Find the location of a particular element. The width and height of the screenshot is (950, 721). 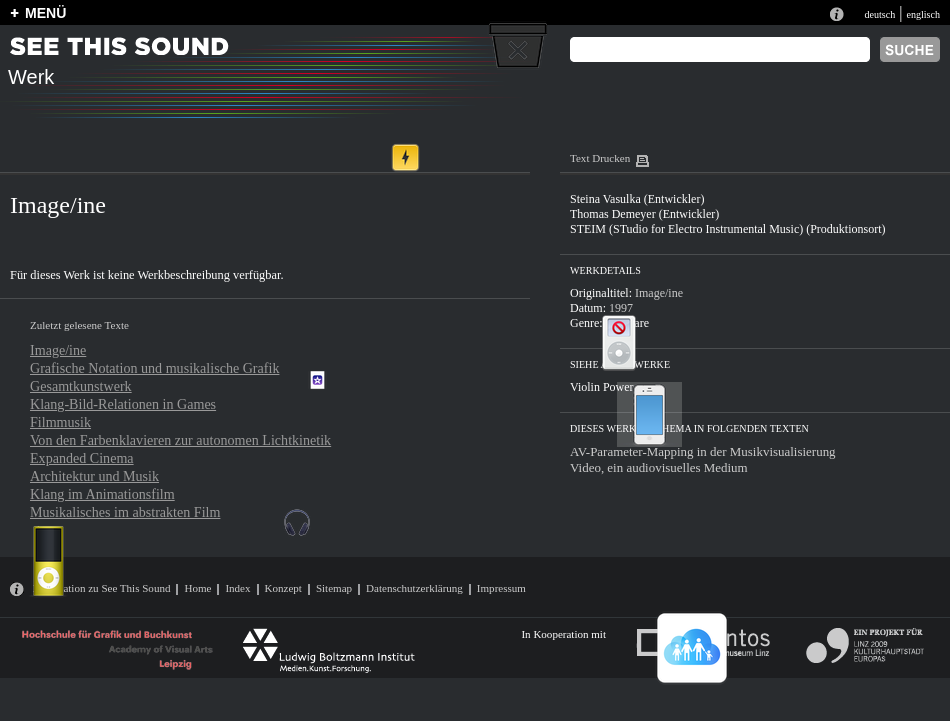

connect bluetooth headphones is located at coordinates (297, 523).